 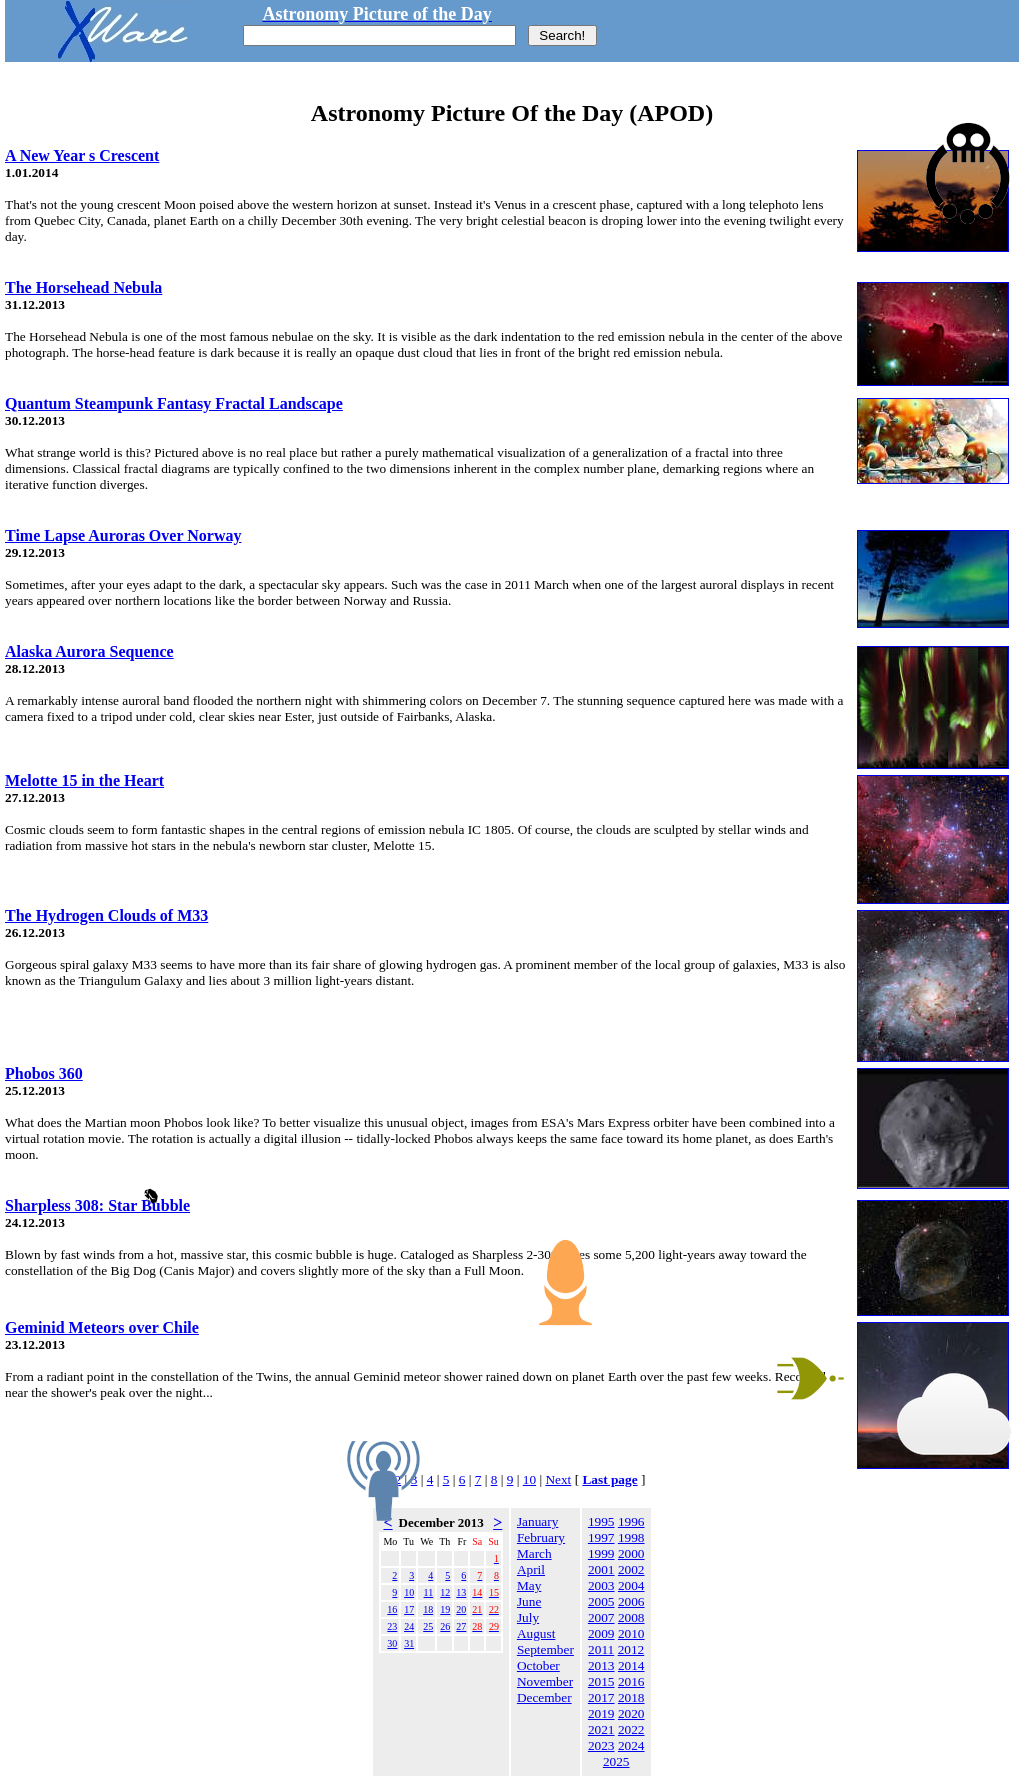 I want to click on indicates psychic or telepathic abilities active, so click(x=384, y=1481).